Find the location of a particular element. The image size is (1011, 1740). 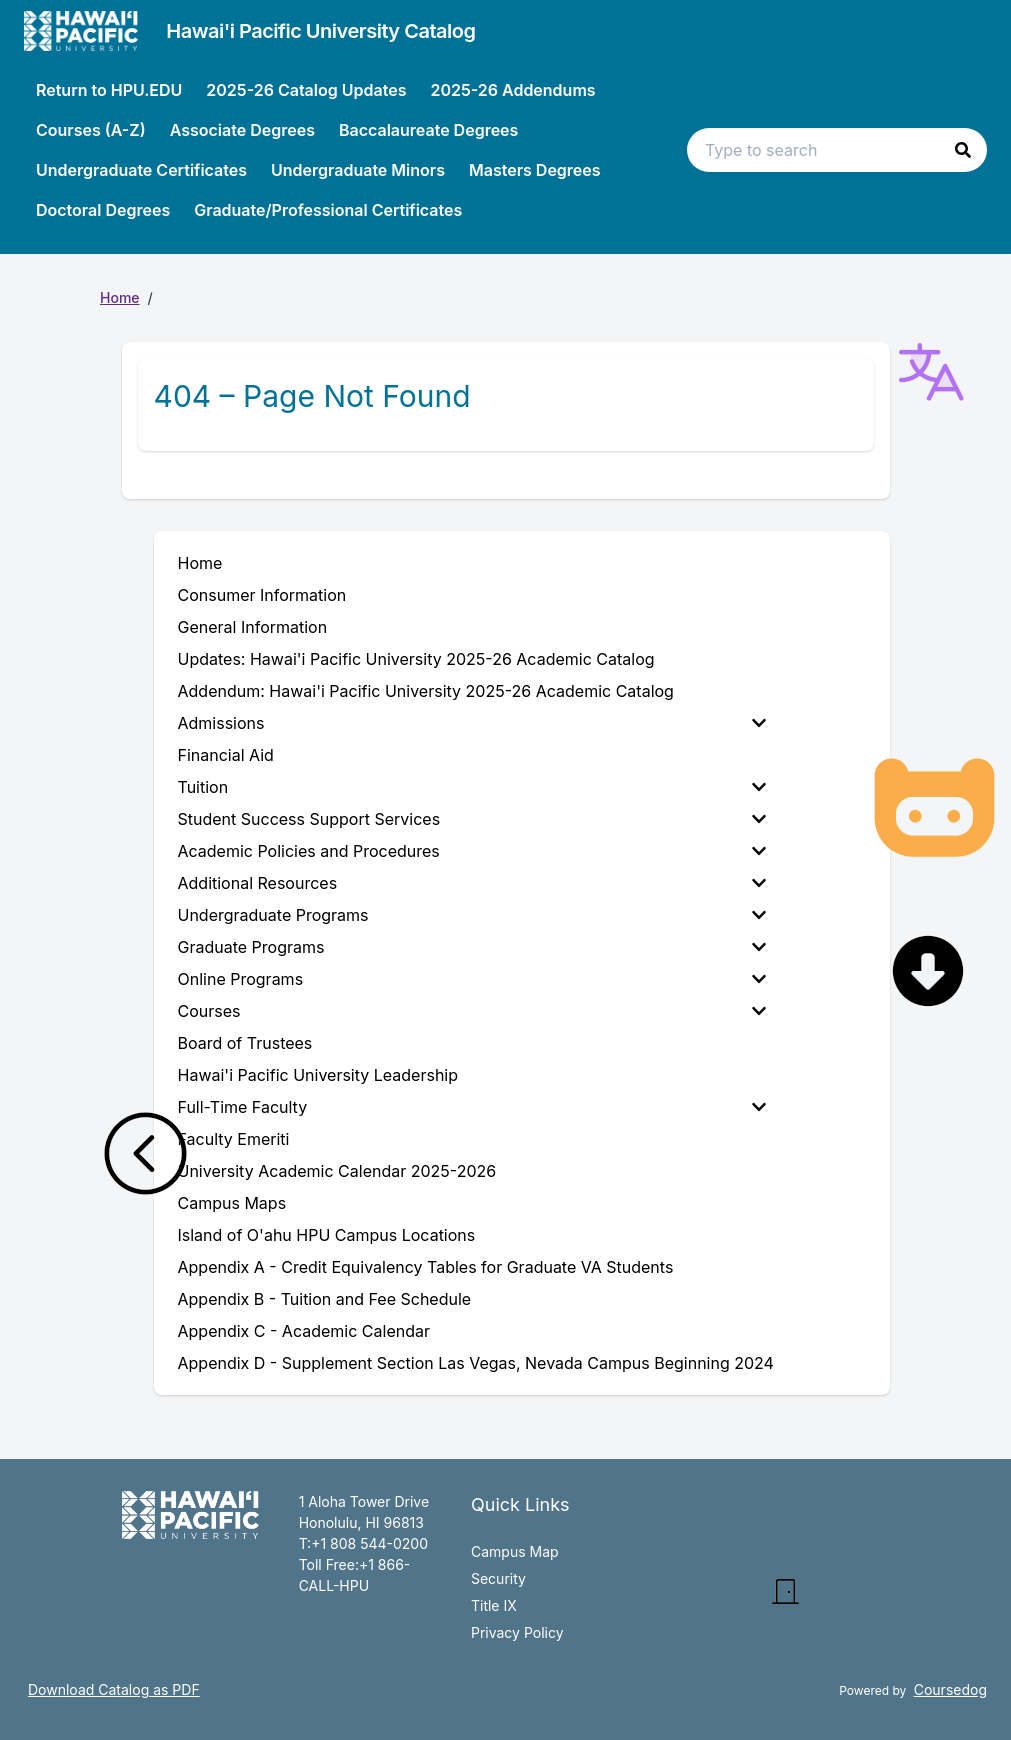

finn the human character icon from adventure time is located at coordinates (934, 805).